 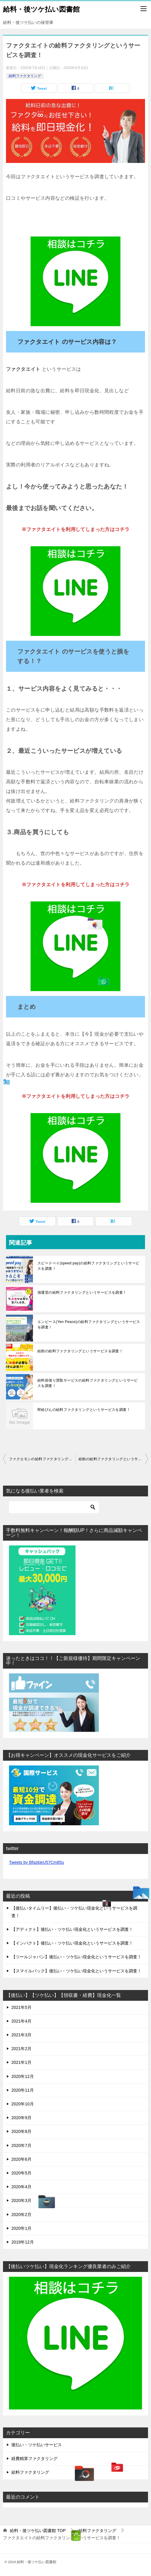 What do you see at coordinates (76, 2535) in the screenshot?
I see `virtualbox extension pack file` at bounding box center [76, 2535].